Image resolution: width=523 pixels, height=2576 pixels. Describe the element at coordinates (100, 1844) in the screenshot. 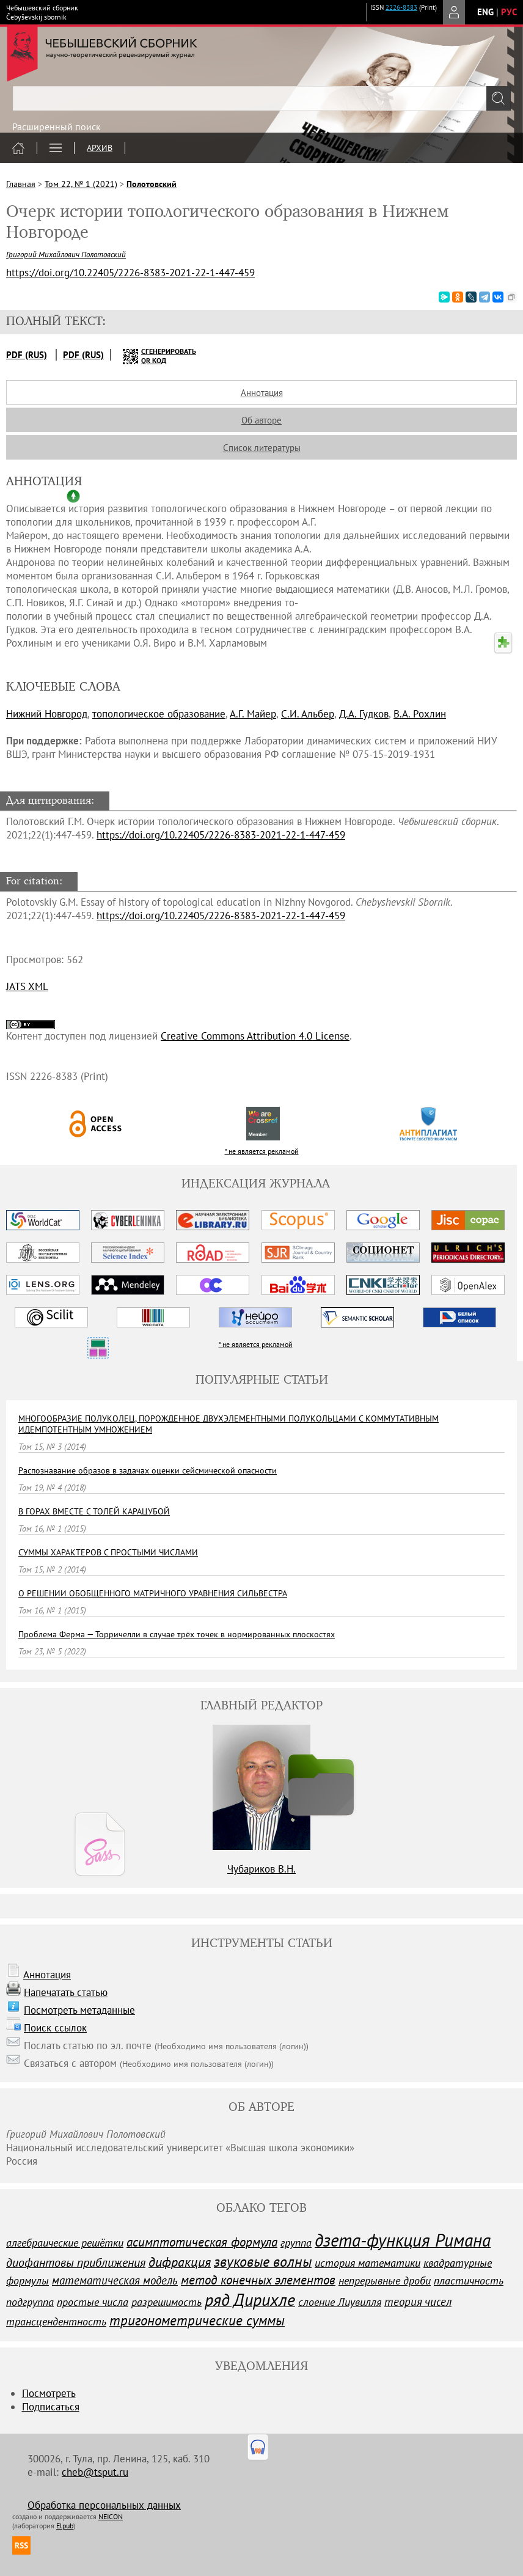

I see `indicates a sass stylesheet file` at that location.